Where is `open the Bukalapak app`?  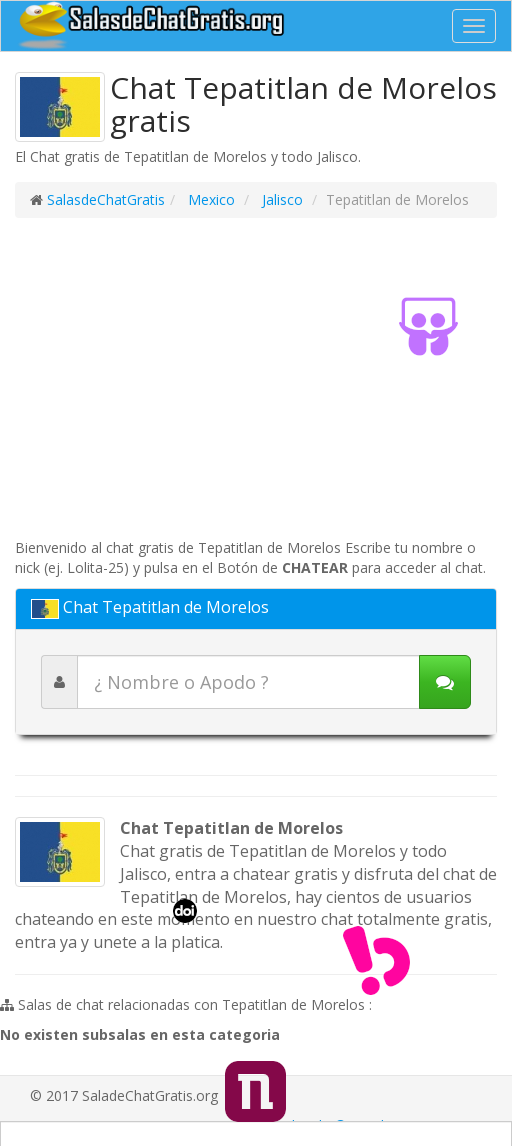 open the Bukalapak app is located at coordinates (376, 960).